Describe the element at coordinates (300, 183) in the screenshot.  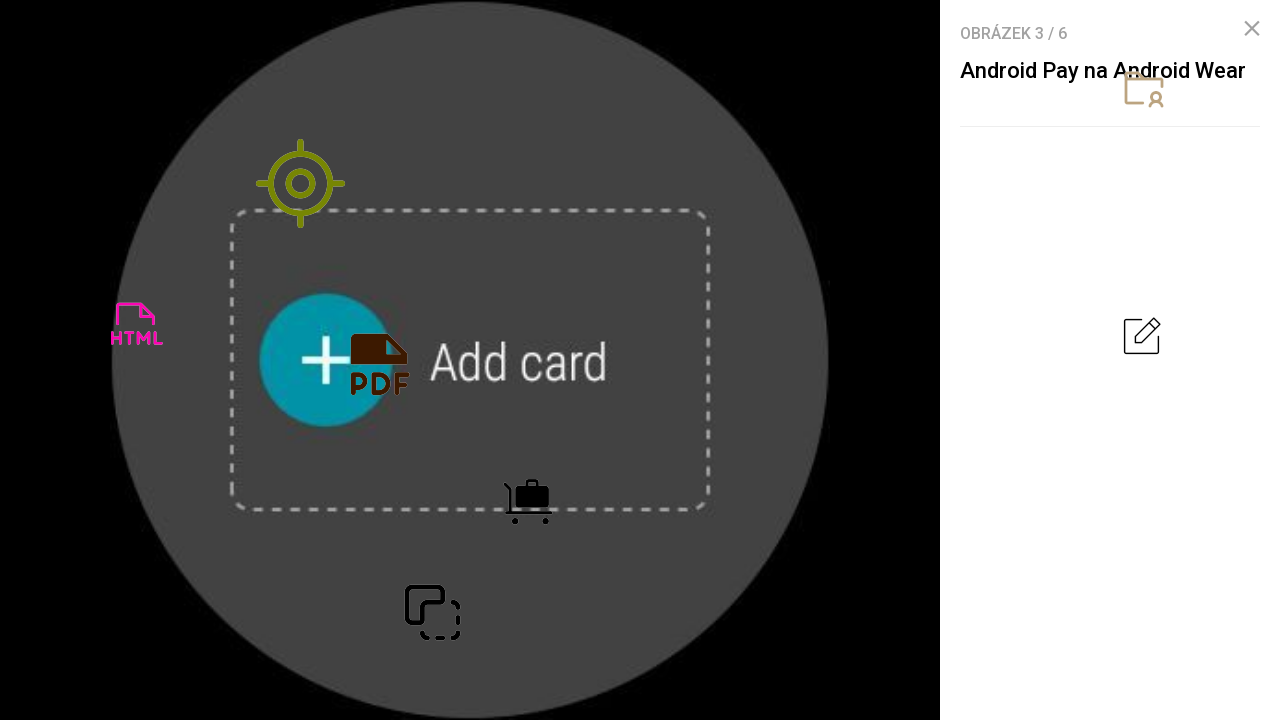
I see `center map on current location` at that location.